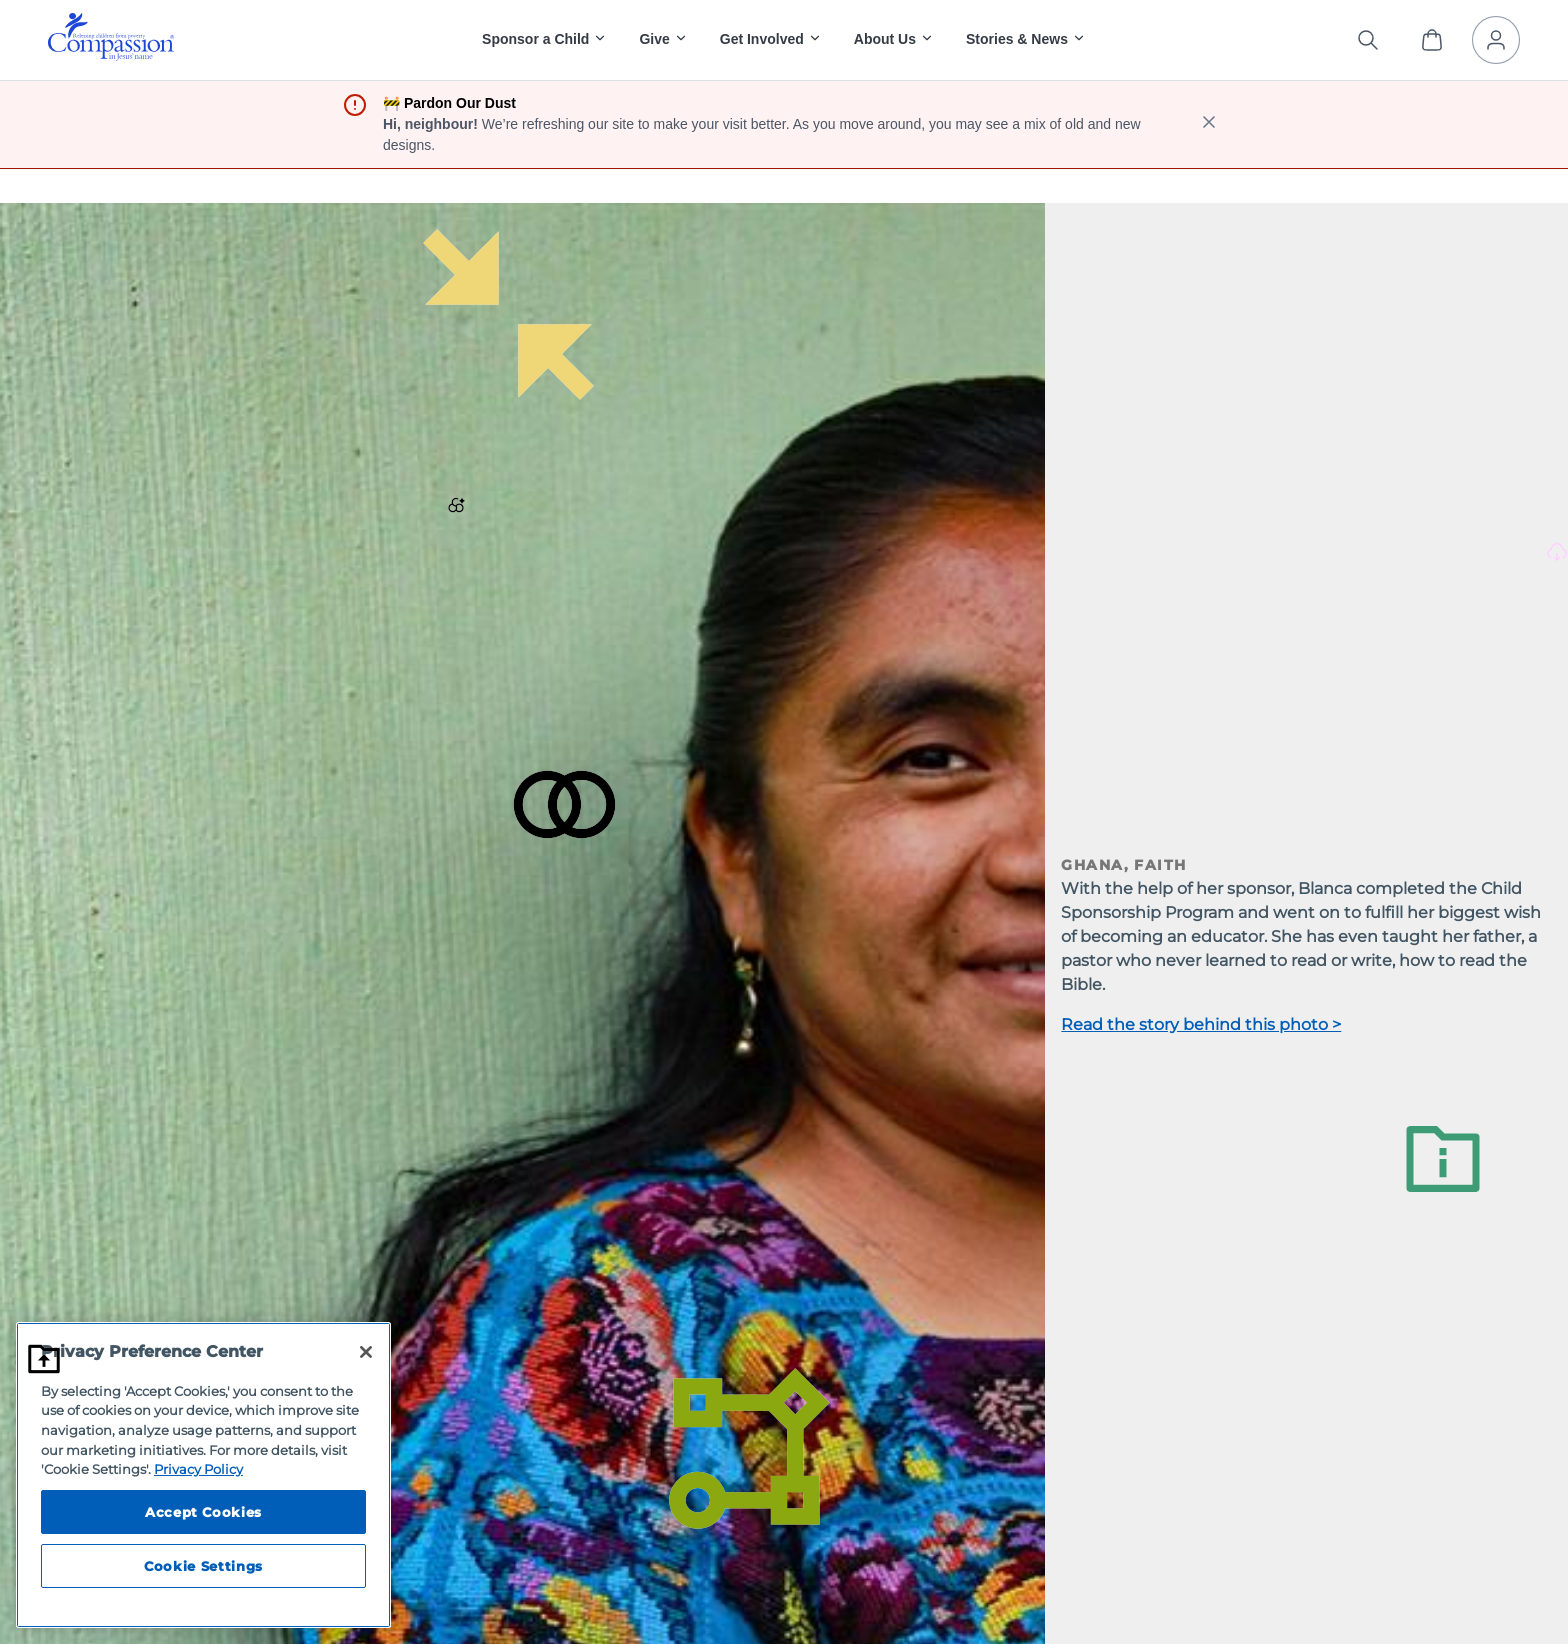 Image resolution: width=1568 pixels, height=1644 pixels. I want to click on download file from cloud storage, so click(1557, 552).